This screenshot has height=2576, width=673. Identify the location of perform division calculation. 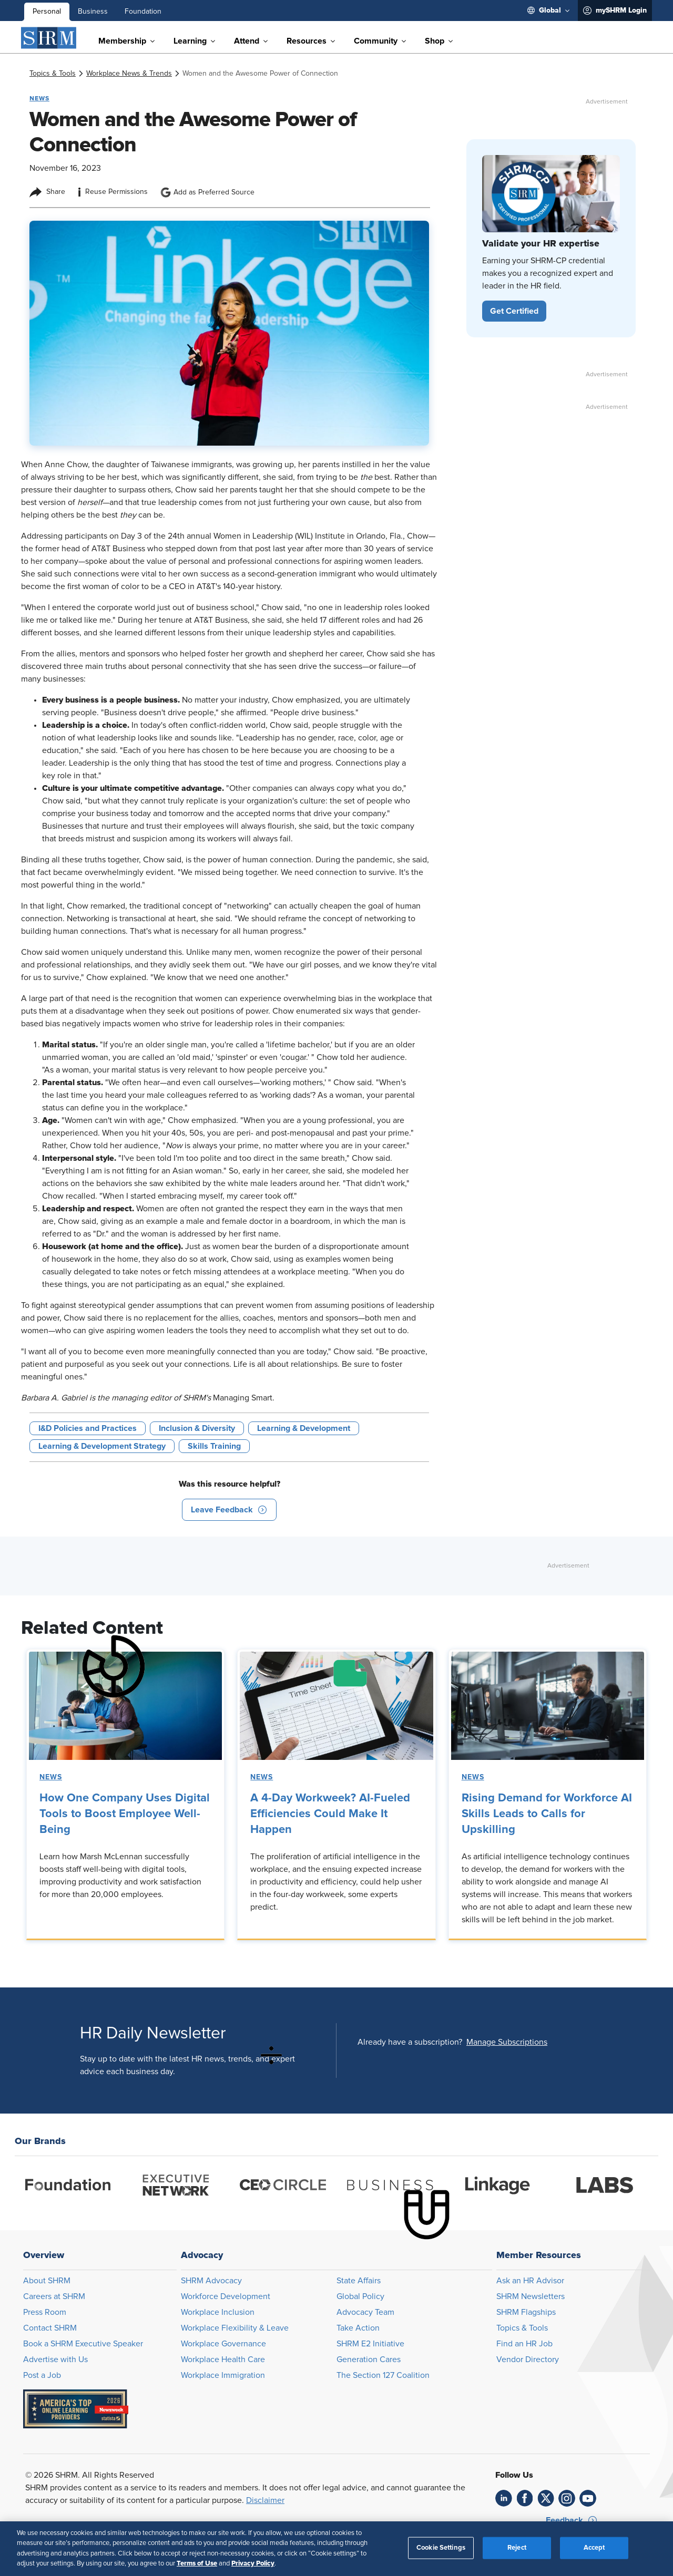
(271, 2055).